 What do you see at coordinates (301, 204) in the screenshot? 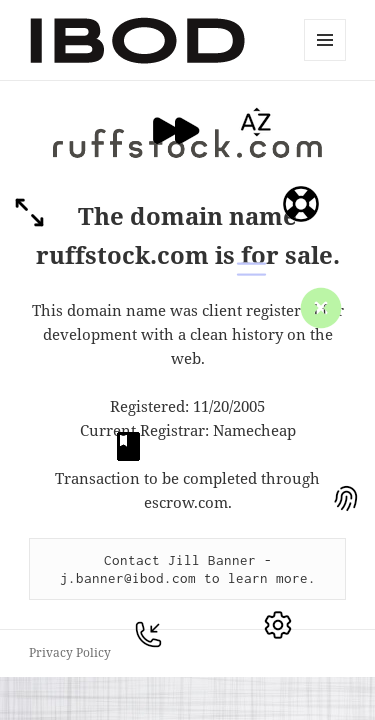
I see `access help or support center` at bounding box center [301, 204].